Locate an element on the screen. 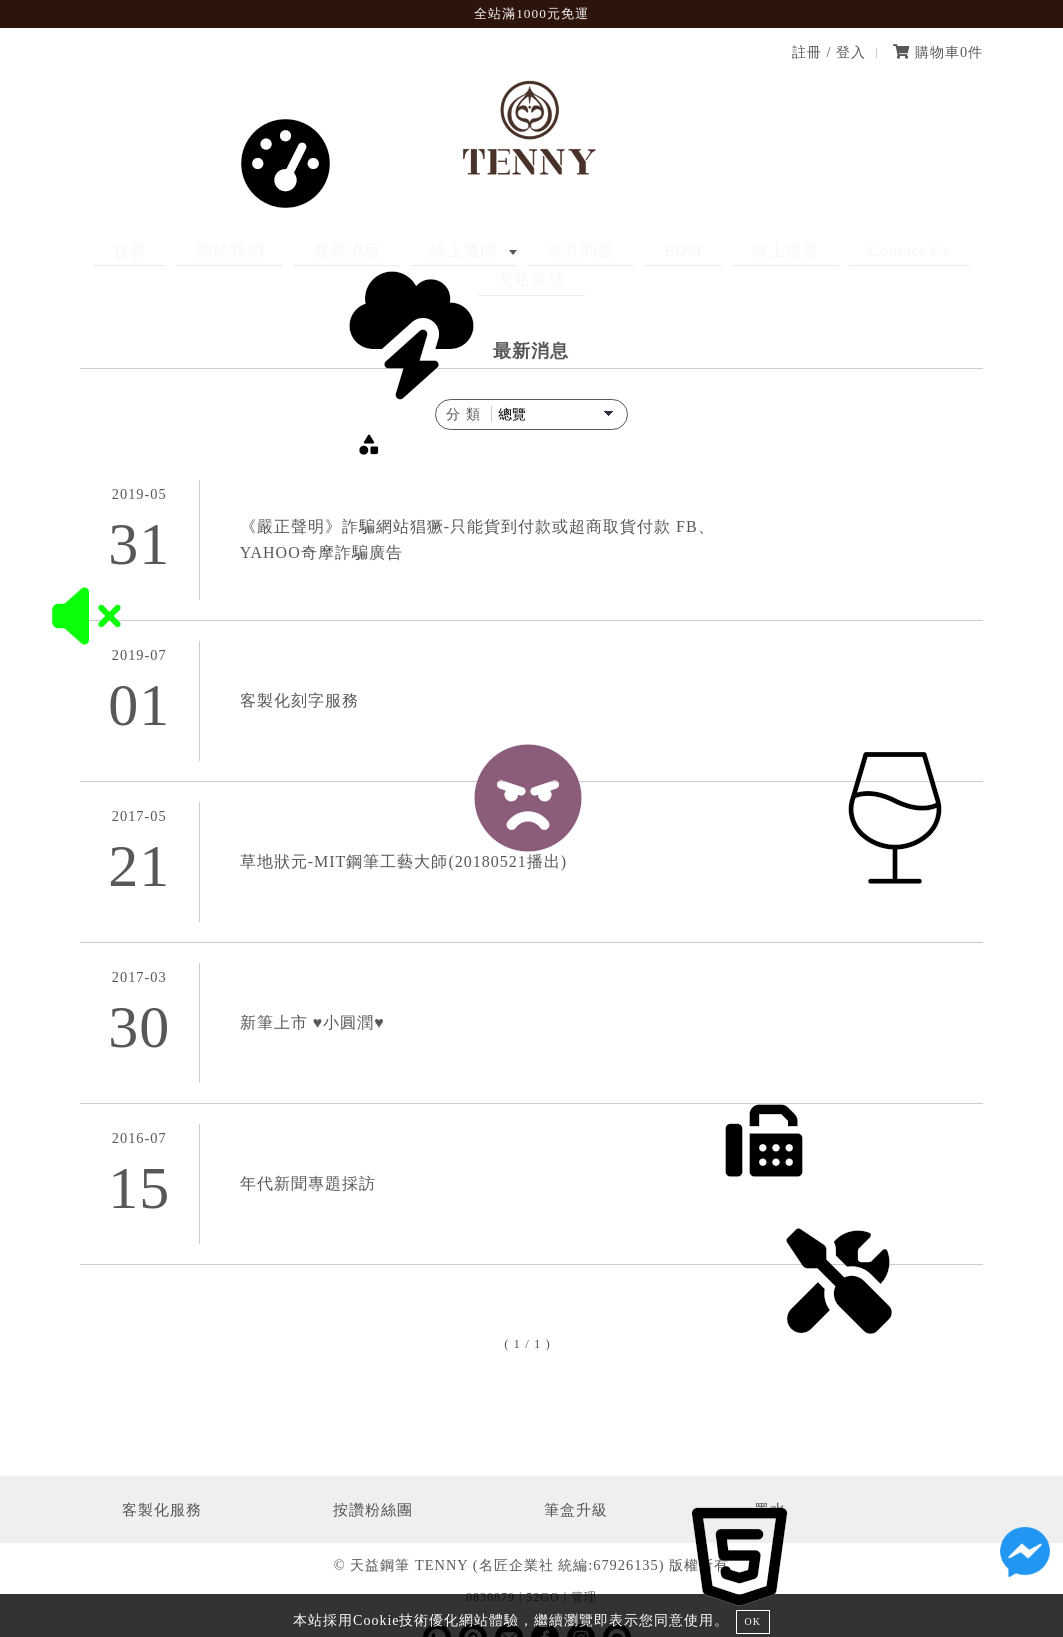  access settings or configuration options is located at coordinates (839, 1281).